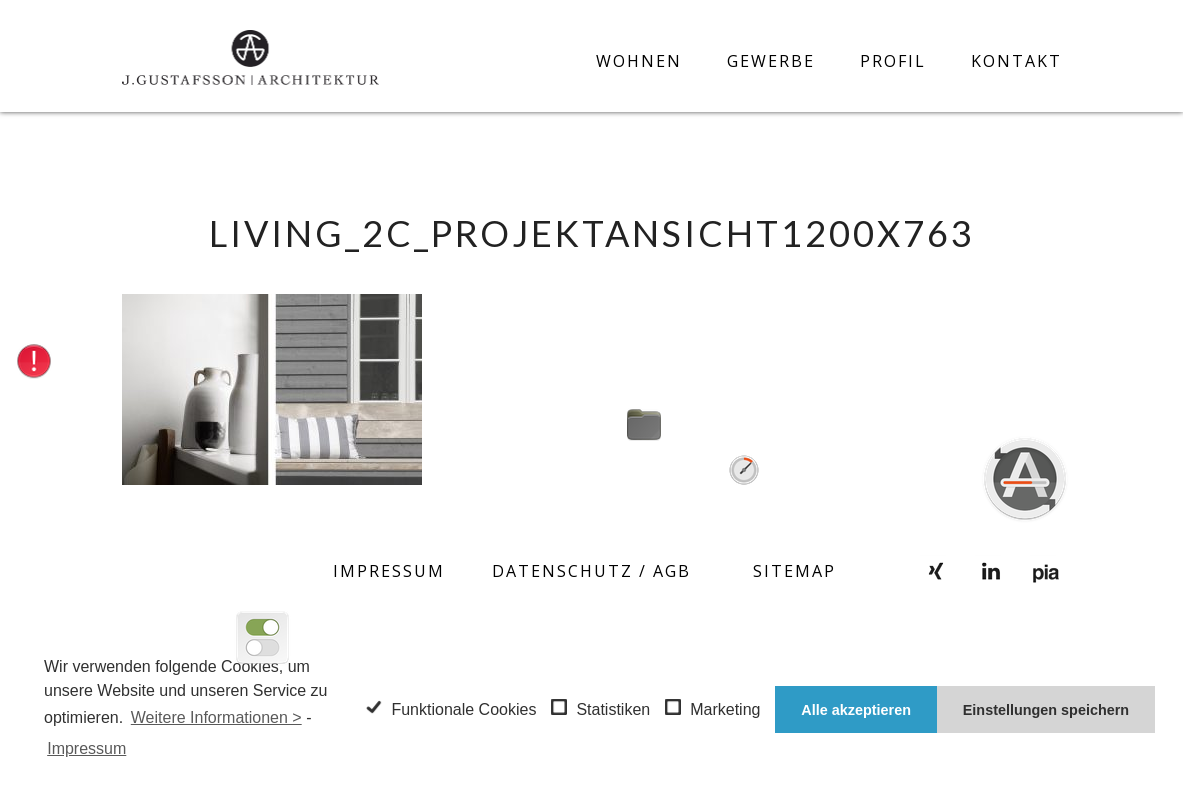 This screenshot has width=1183, height=792. I want to click on open system tweaks or settings customization, so click(262, 637).